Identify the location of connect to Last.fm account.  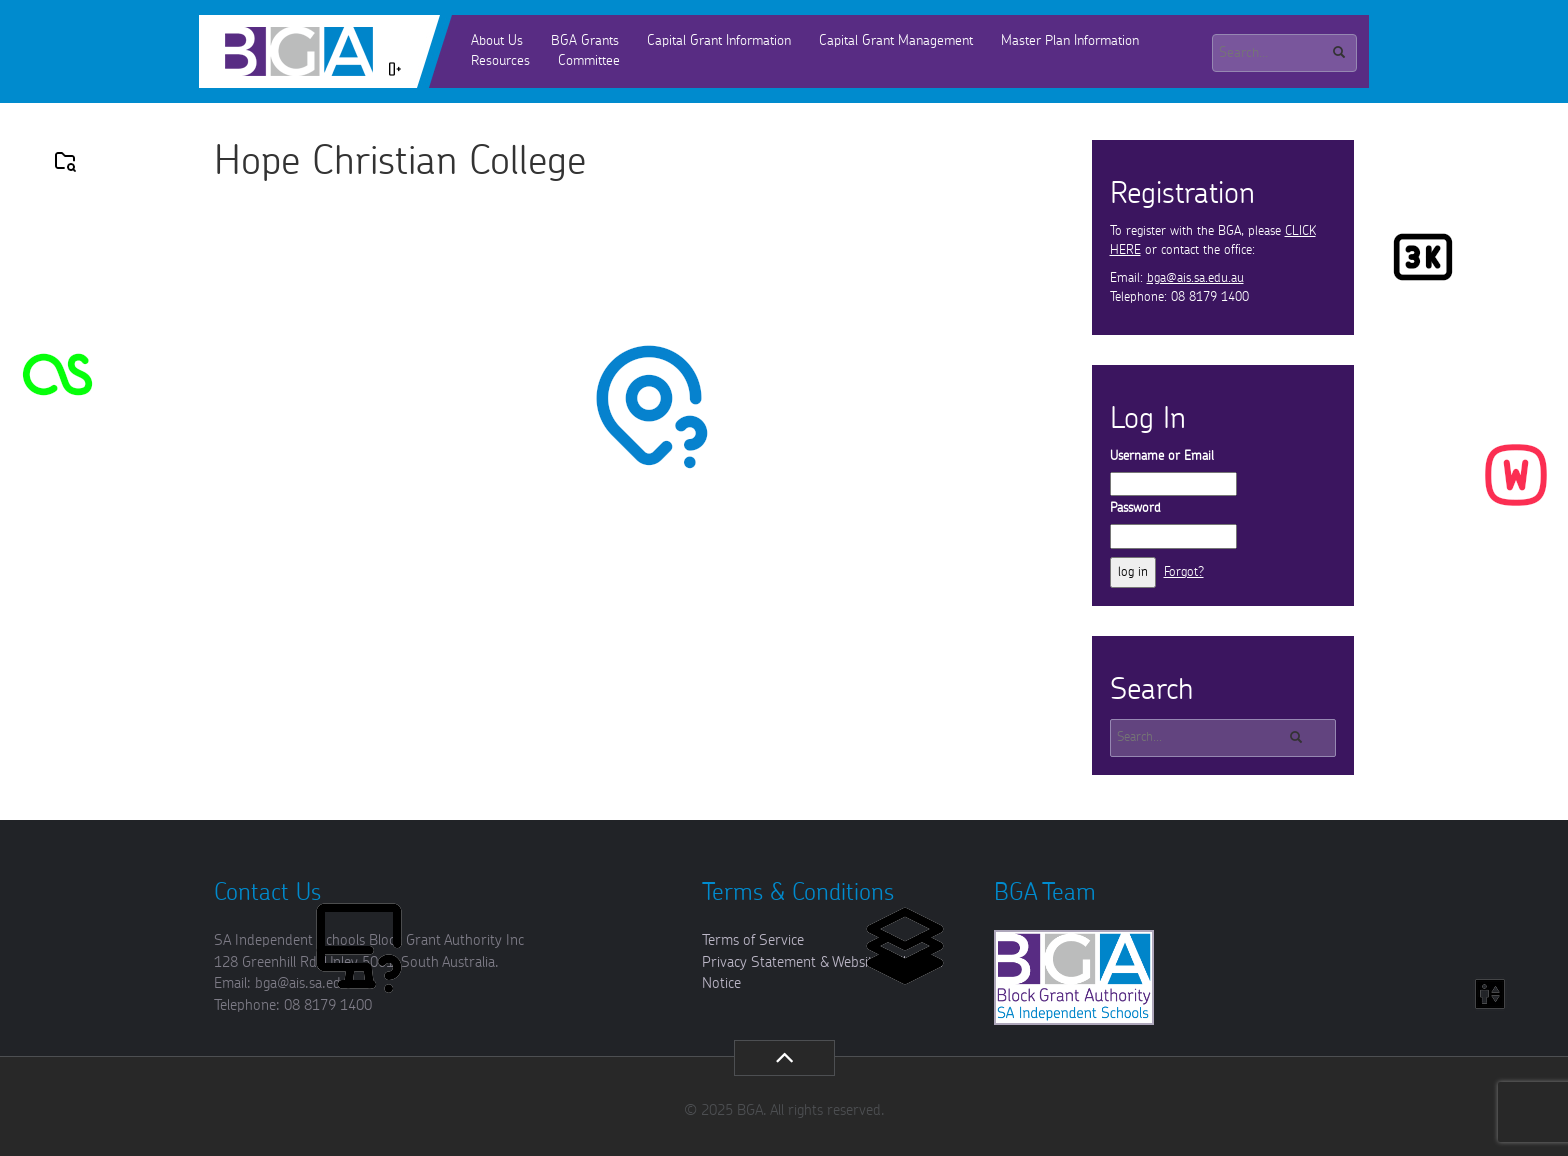
(57, 374).